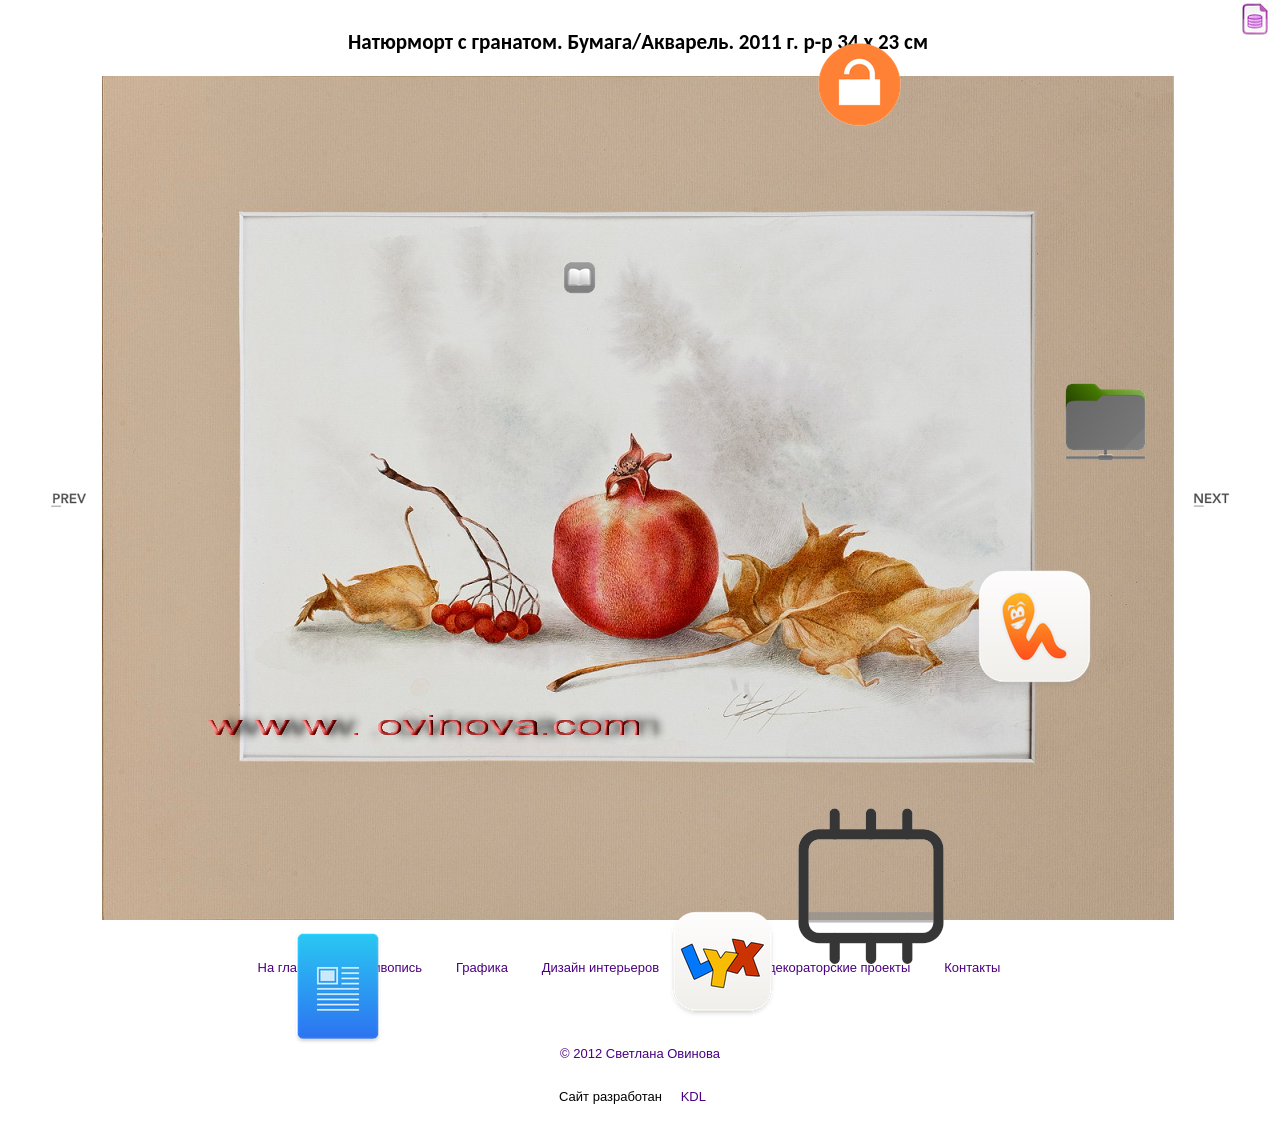 This screenshot has height=1127, width=1280. What do you see at coordinates (1255, 19) in the screenshot?
I see `libreoffice base database template file` at bounding box center [1255, 19].